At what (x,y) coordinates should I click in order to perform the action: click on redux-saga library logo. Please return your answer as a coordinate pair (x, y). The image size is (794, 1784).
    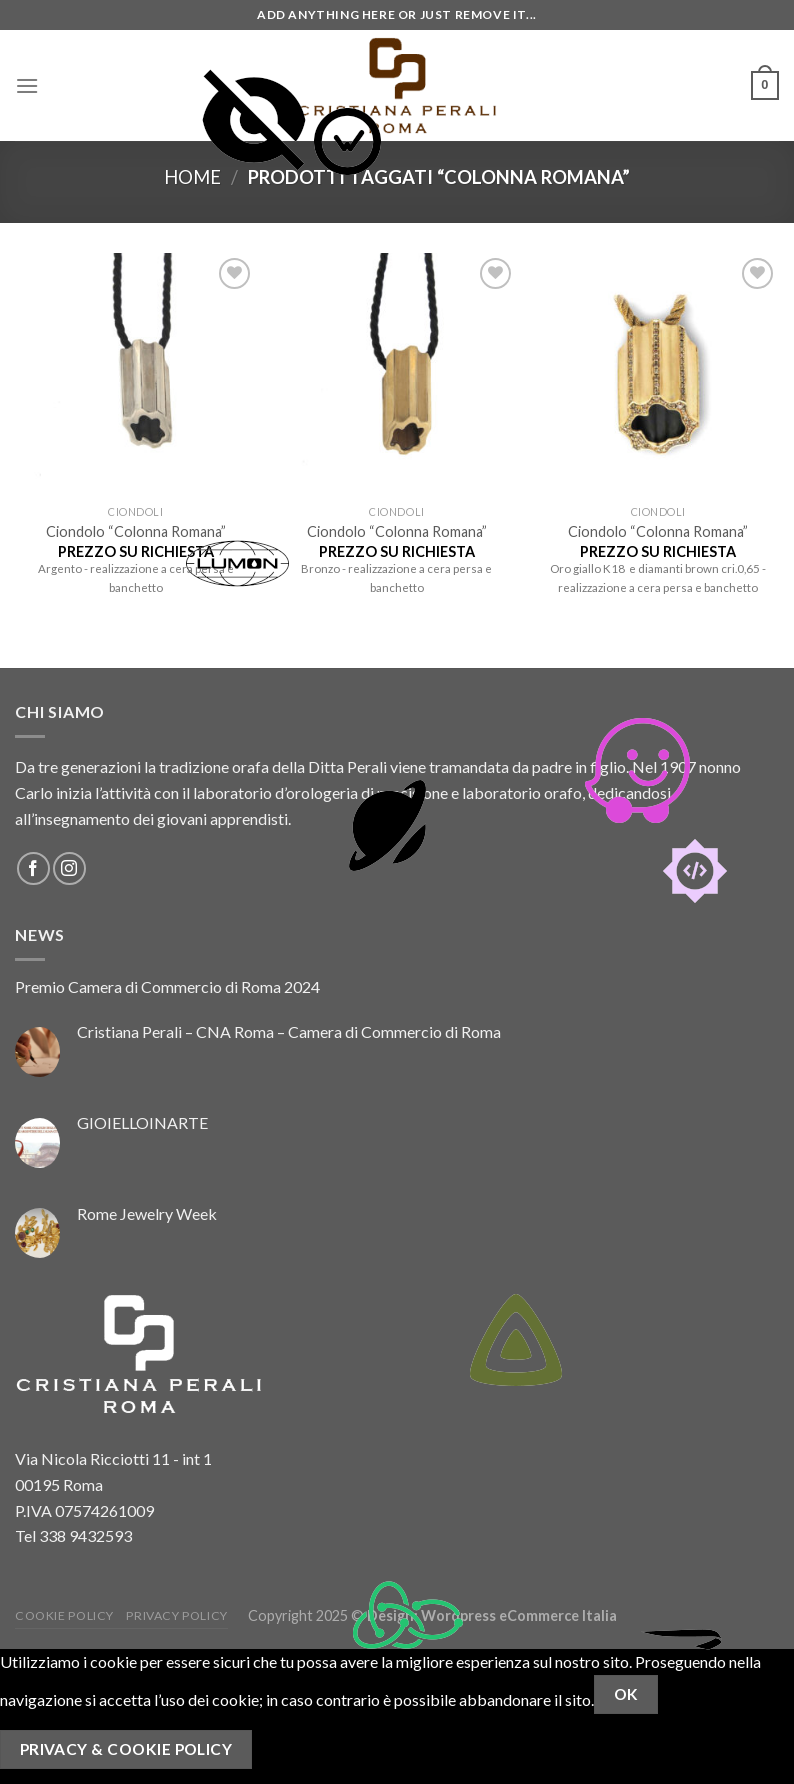
    Looking at the image, I should click on (408, 1615).